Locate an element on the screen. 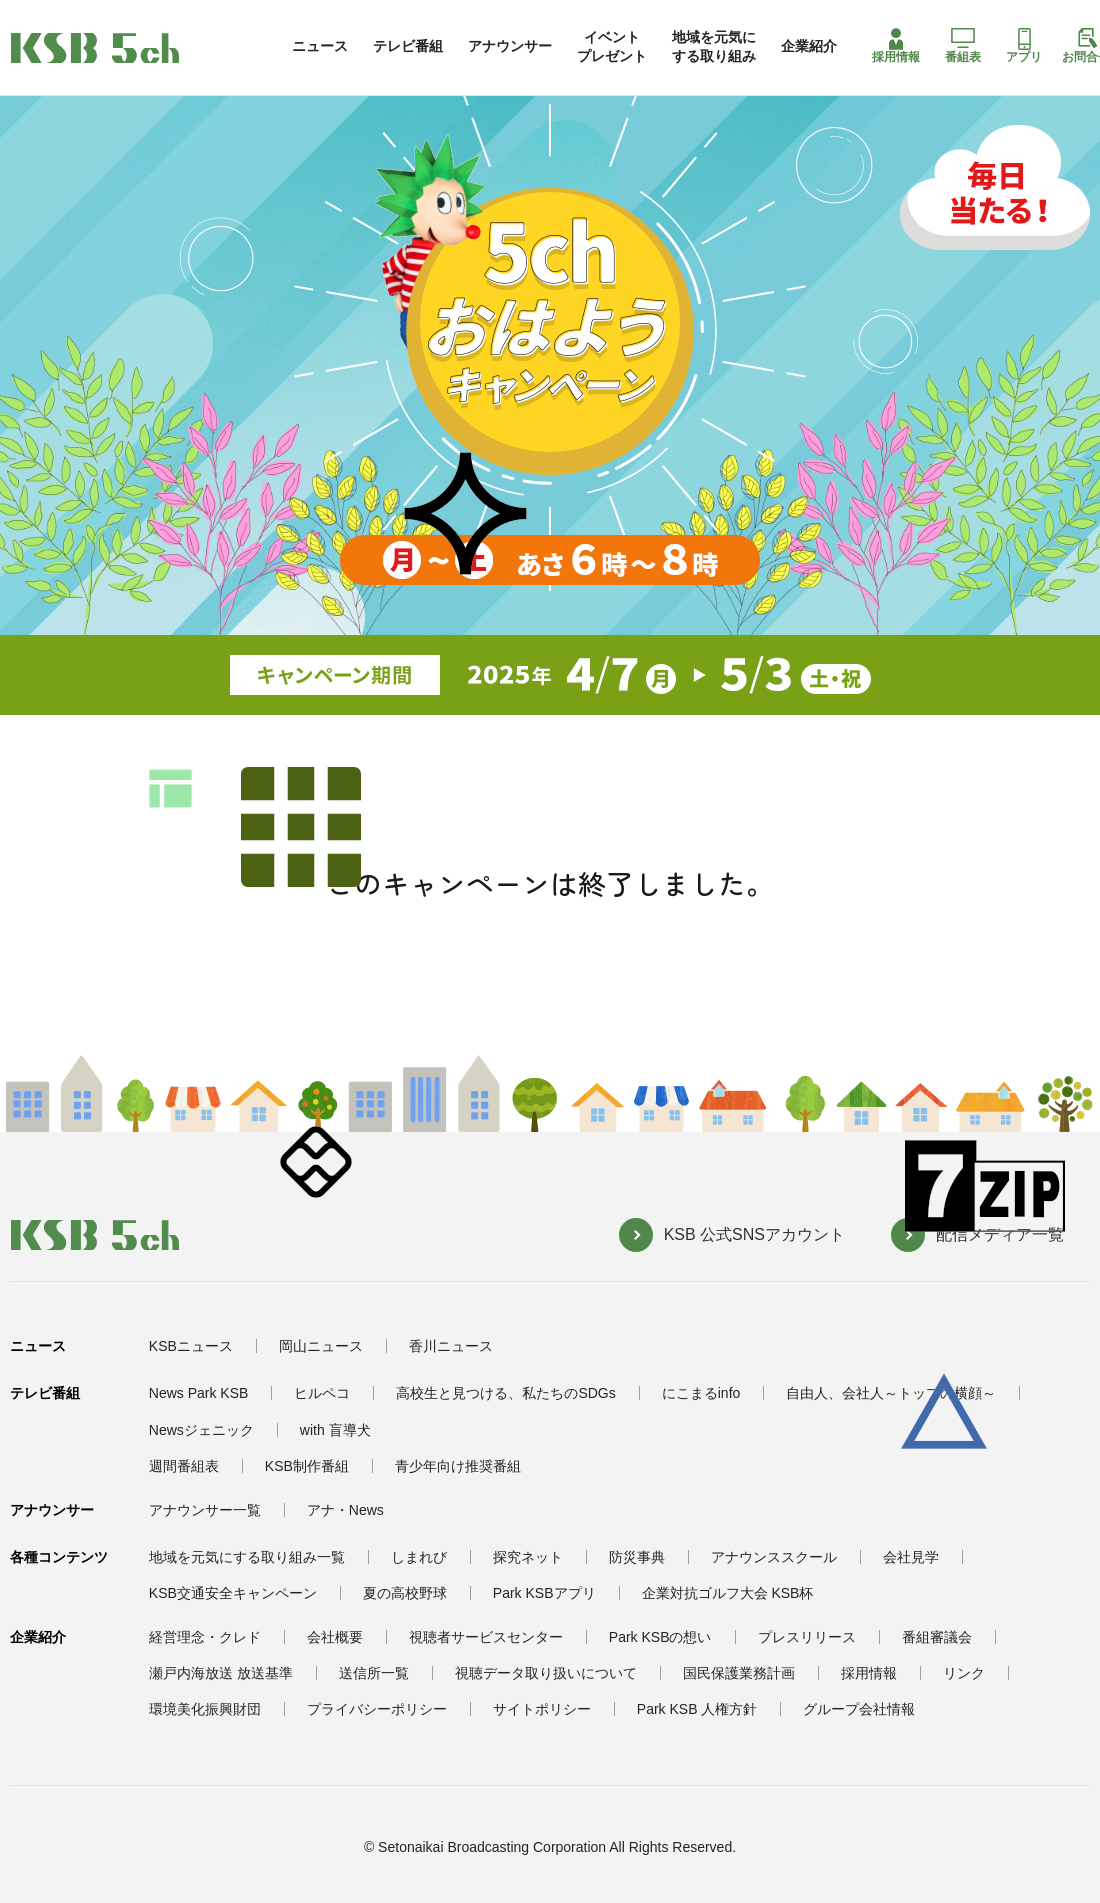 This screenshot has height=1903, width=1100. pix instant payment logo is located at coordinates (316, 1162).